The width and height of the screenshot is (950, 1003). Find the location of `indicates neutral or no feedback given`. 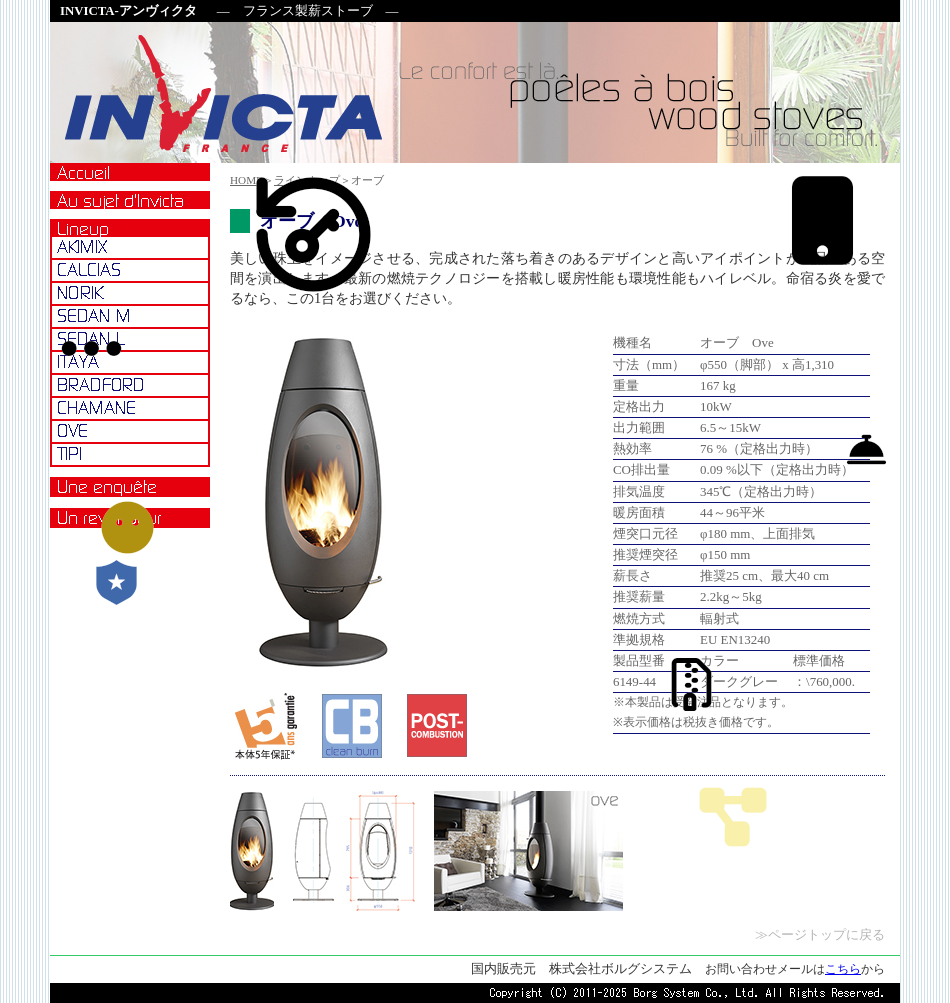

indicates neutral or no feedback given is located at coordinates (127, 527).